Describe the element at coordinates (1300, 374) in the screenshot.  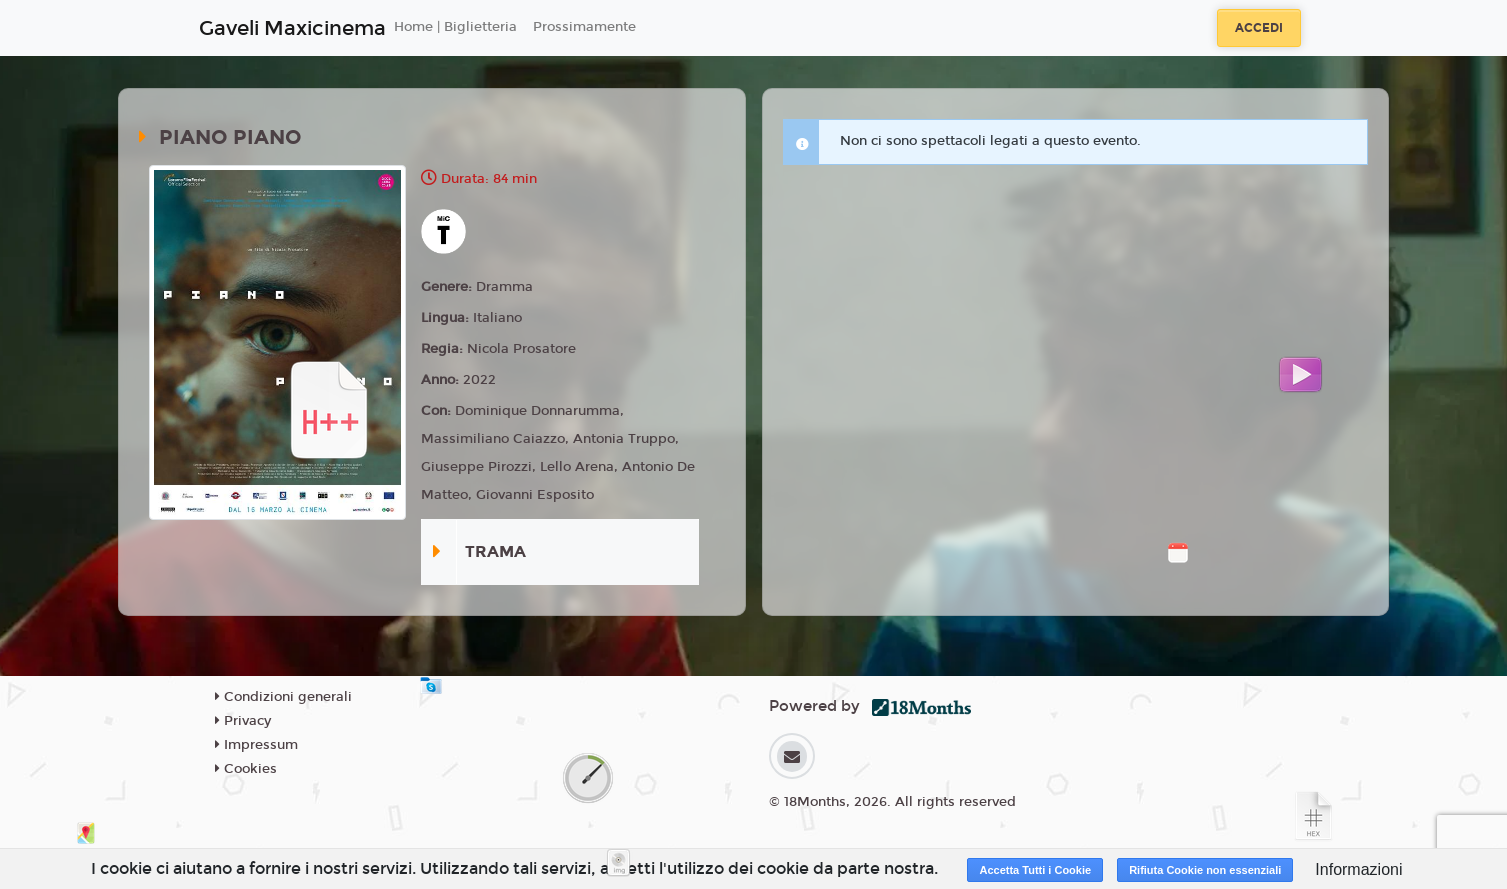
I see `open the video player app` at that location.